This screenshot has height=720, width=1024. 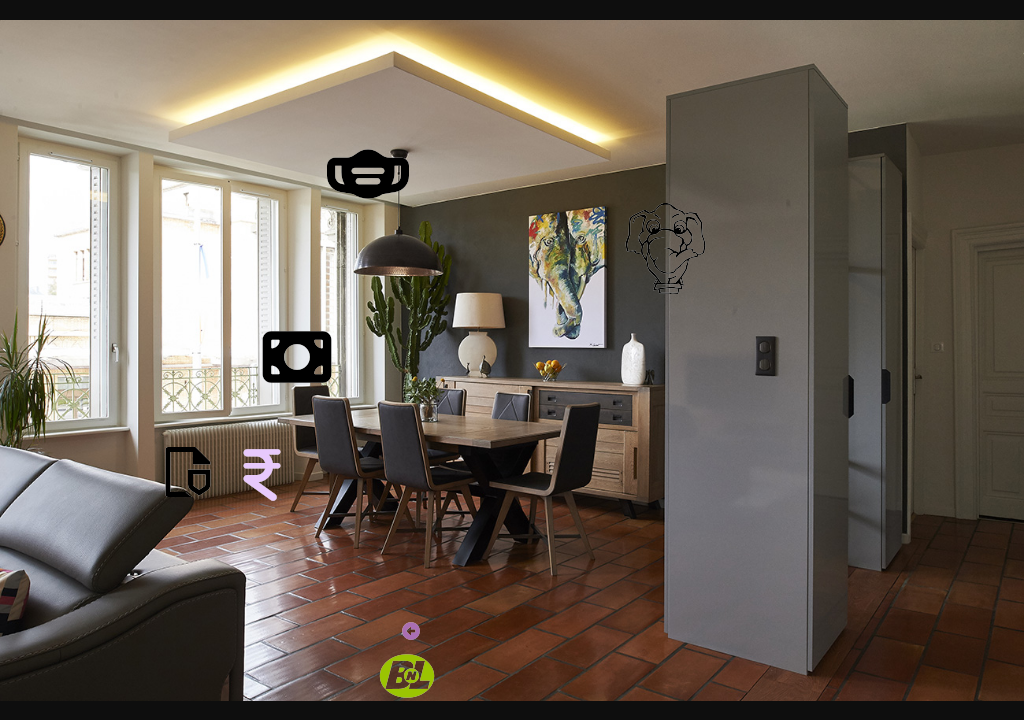 I want to click on buy n large corporation logo from WALL-E, so click(x=407, y=676).